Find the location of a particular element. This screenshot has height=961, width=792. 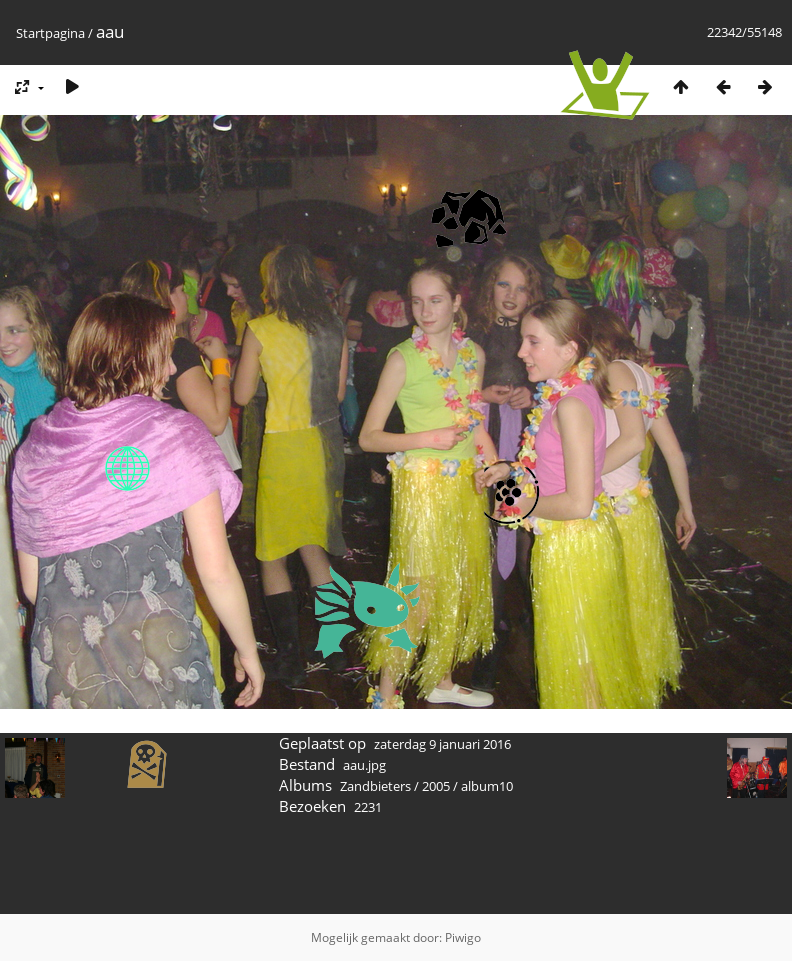

access a hidden passage or secret area is located at coordinates (605, 85).